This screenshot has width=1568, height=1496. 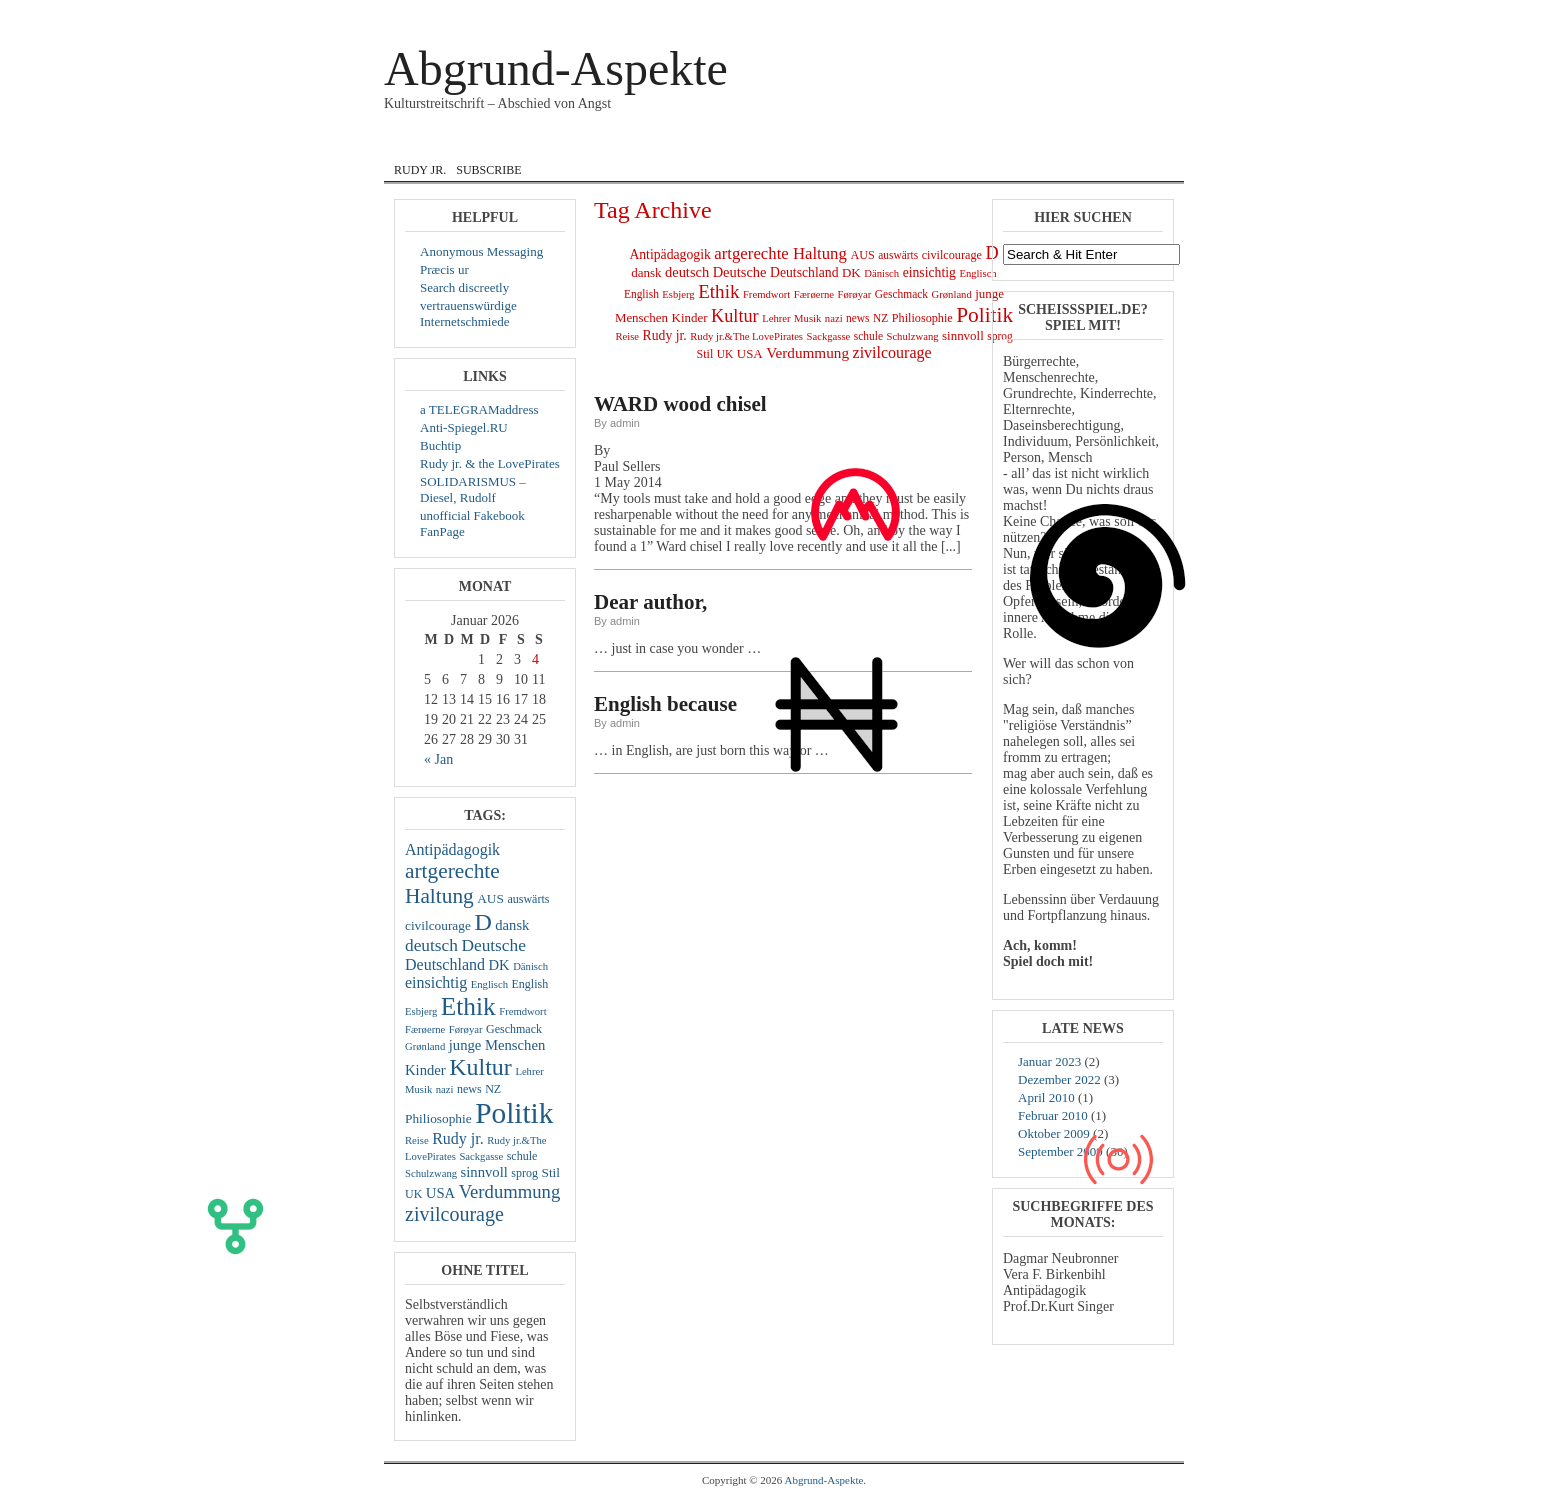 I want to click on indicates loading or processing content, so click(x=1099, y=573).